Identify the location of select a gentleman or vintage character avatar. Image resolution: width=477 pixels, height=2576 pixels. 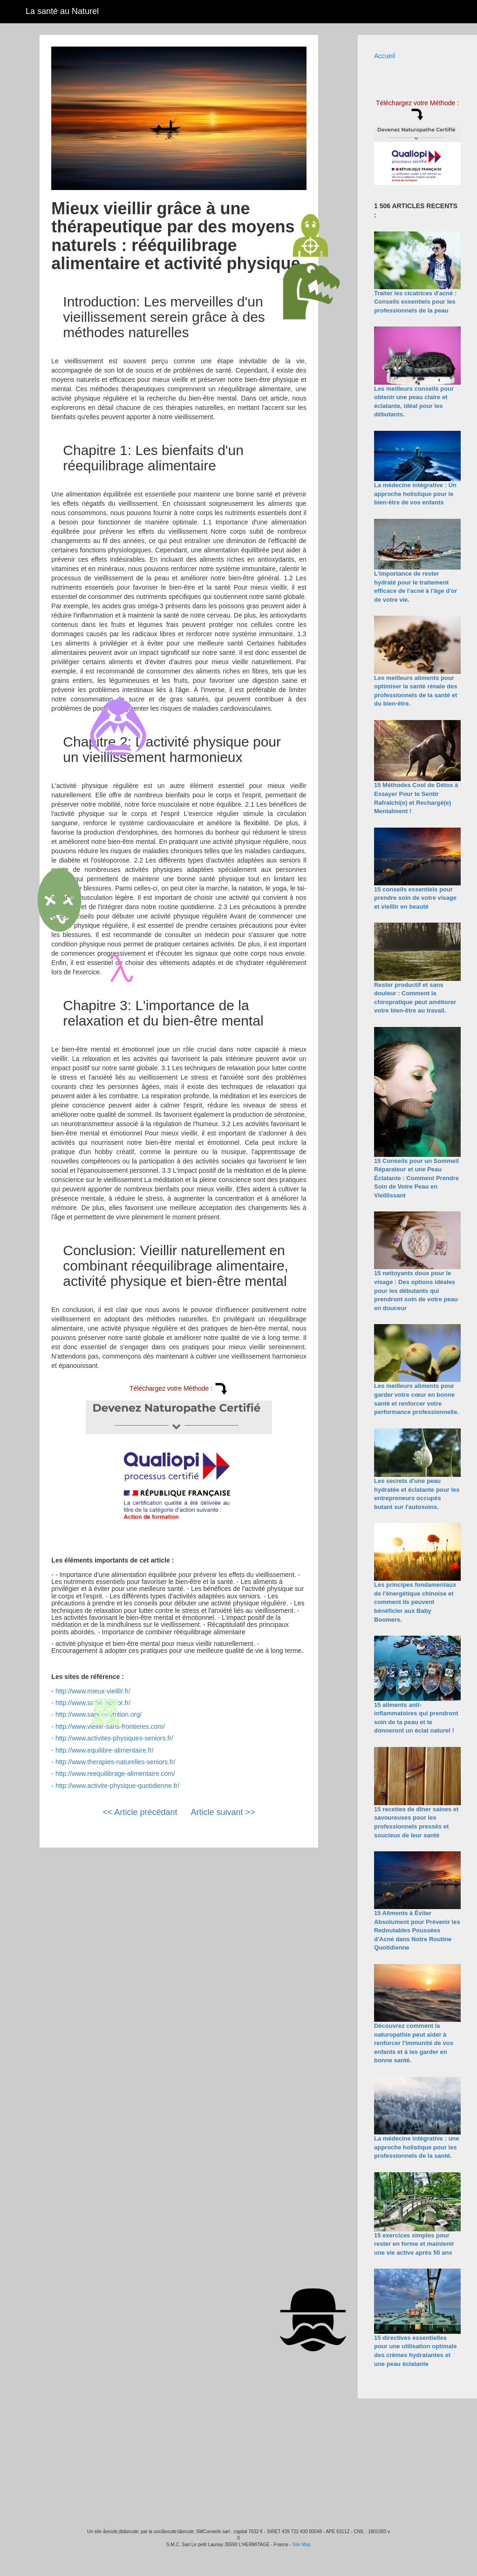
(313, 2320).